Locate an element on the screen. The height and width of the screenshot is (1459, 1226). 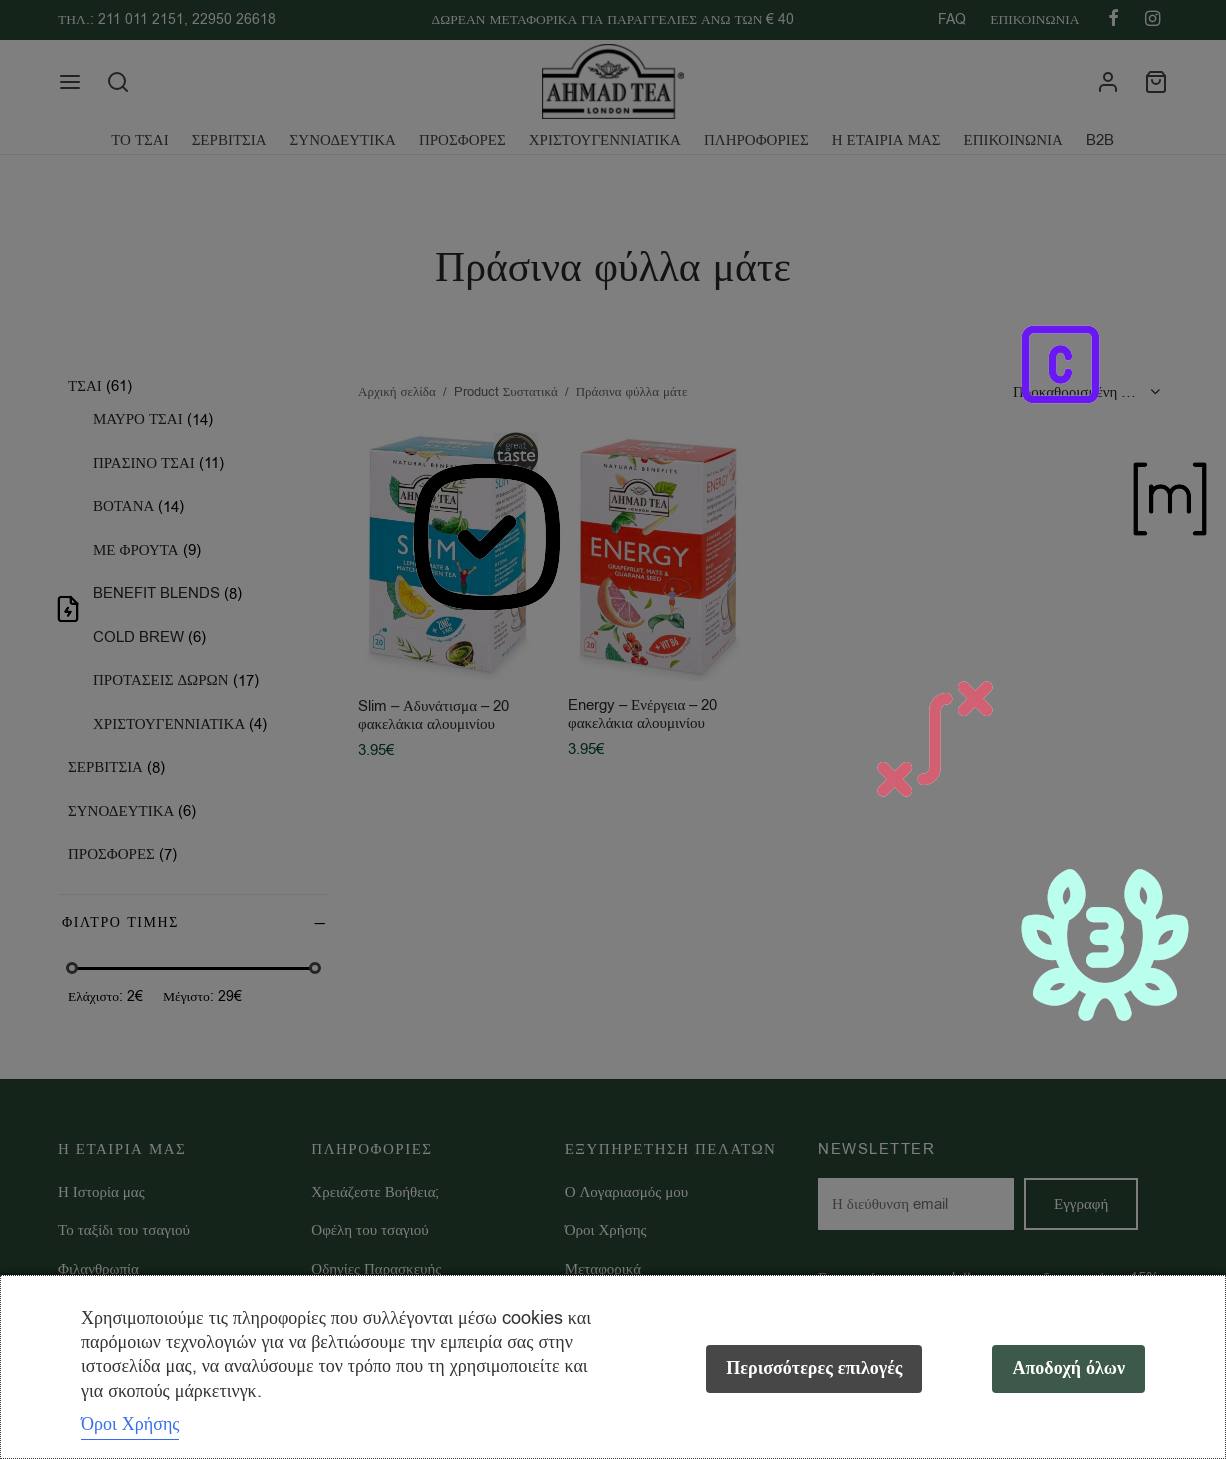
cancel or remove a route is located at coordinates (935, 739).